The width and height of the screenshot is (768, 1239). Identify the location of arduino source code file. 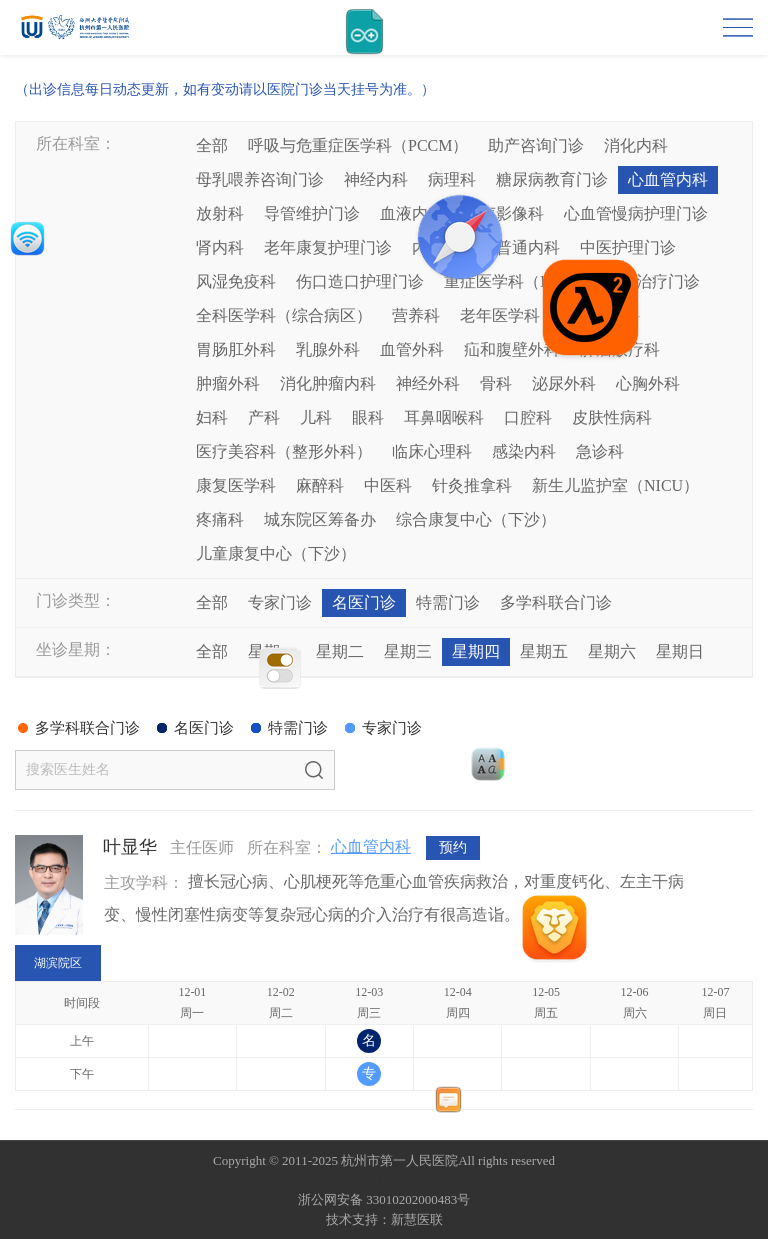
(364, 31).